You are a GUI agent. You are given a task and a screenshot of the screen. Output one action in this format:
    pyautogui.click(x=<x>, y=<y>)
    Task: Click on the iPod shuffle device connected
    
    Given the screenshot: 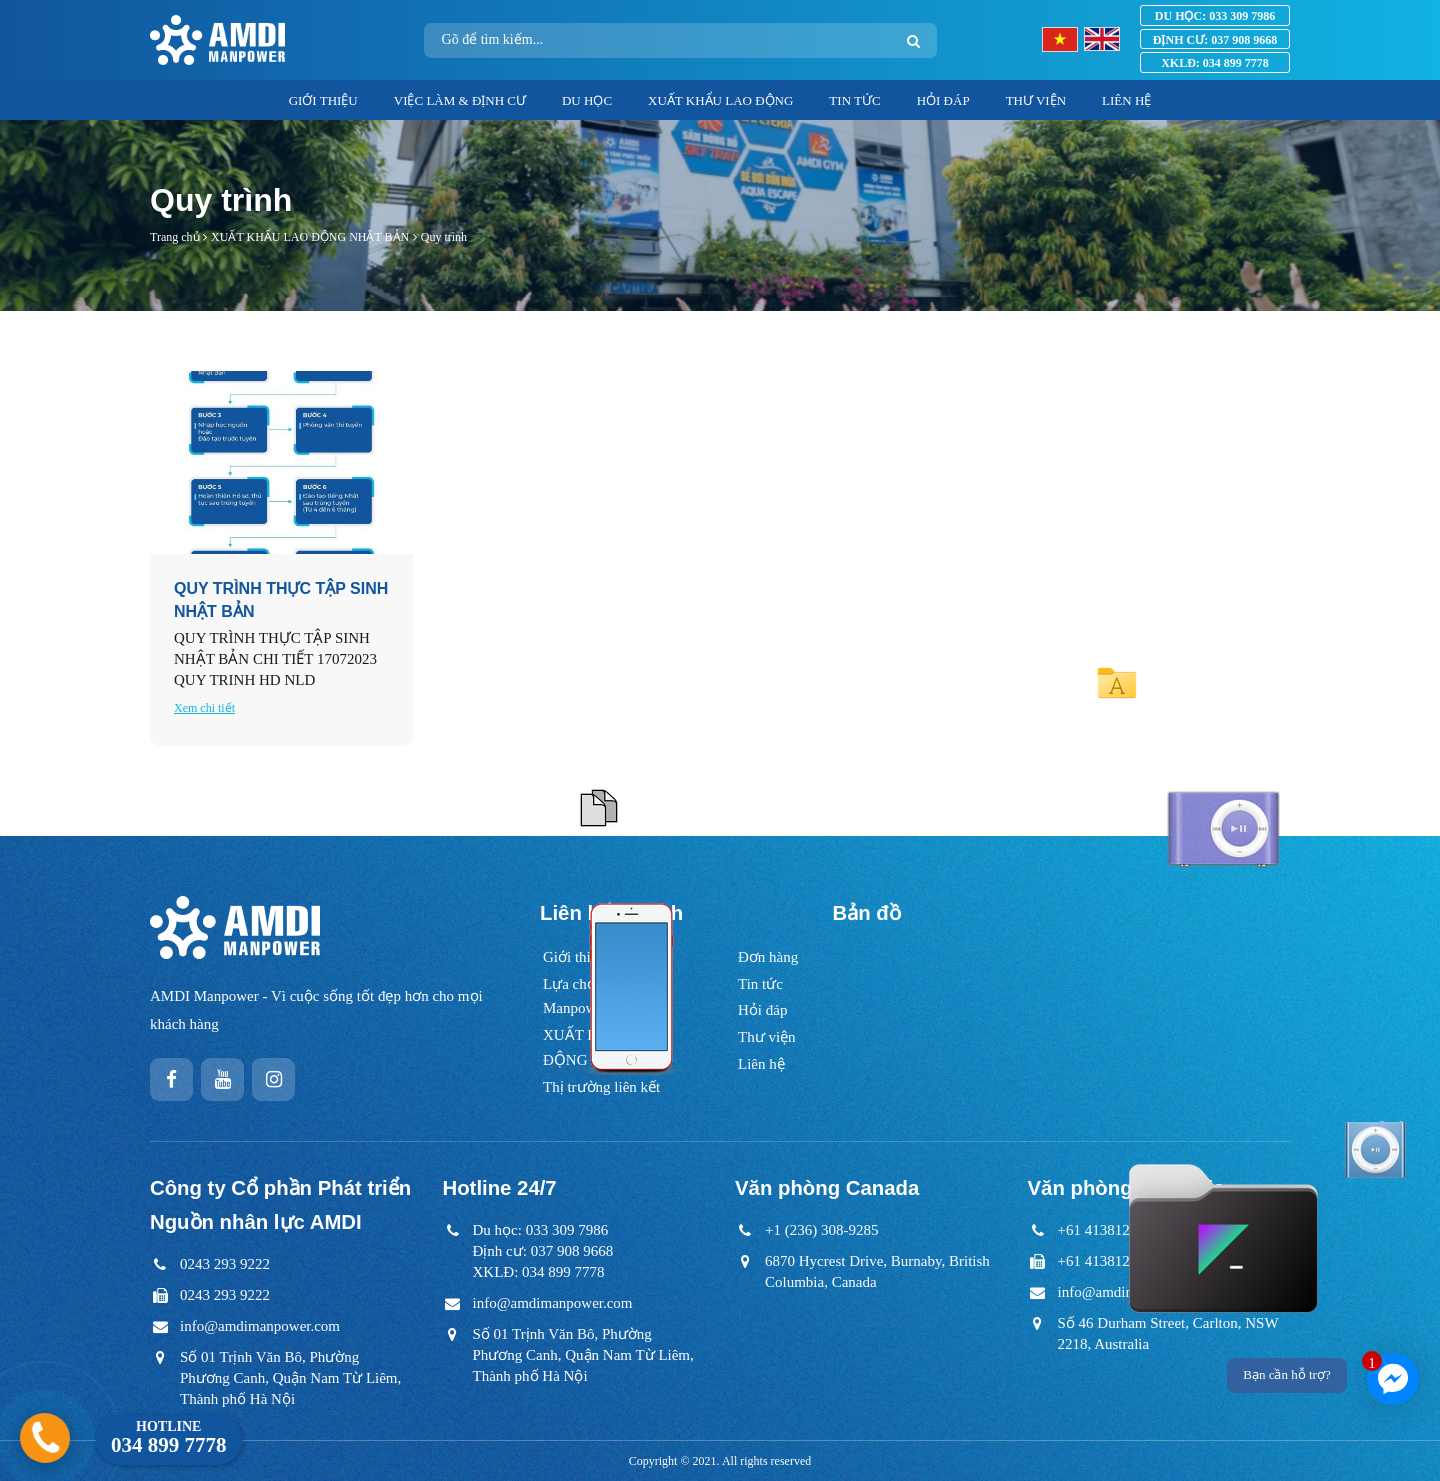 What is the action you would take?
    pyautogui.click(x=1223, y=808)
    